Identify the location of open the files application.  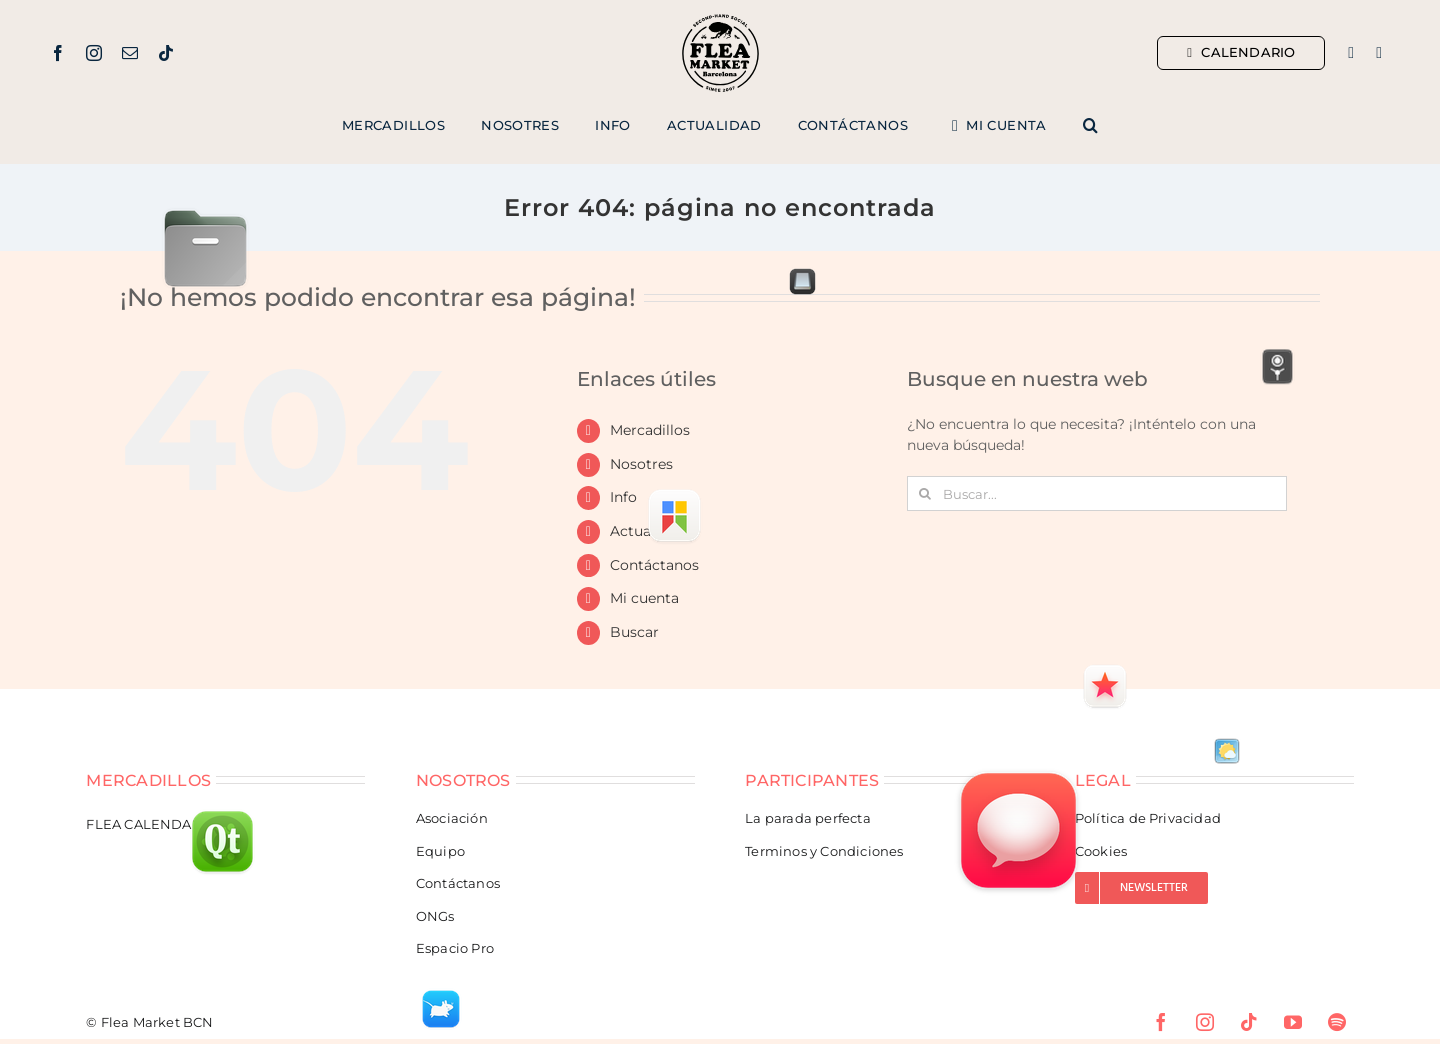
(205, 248).